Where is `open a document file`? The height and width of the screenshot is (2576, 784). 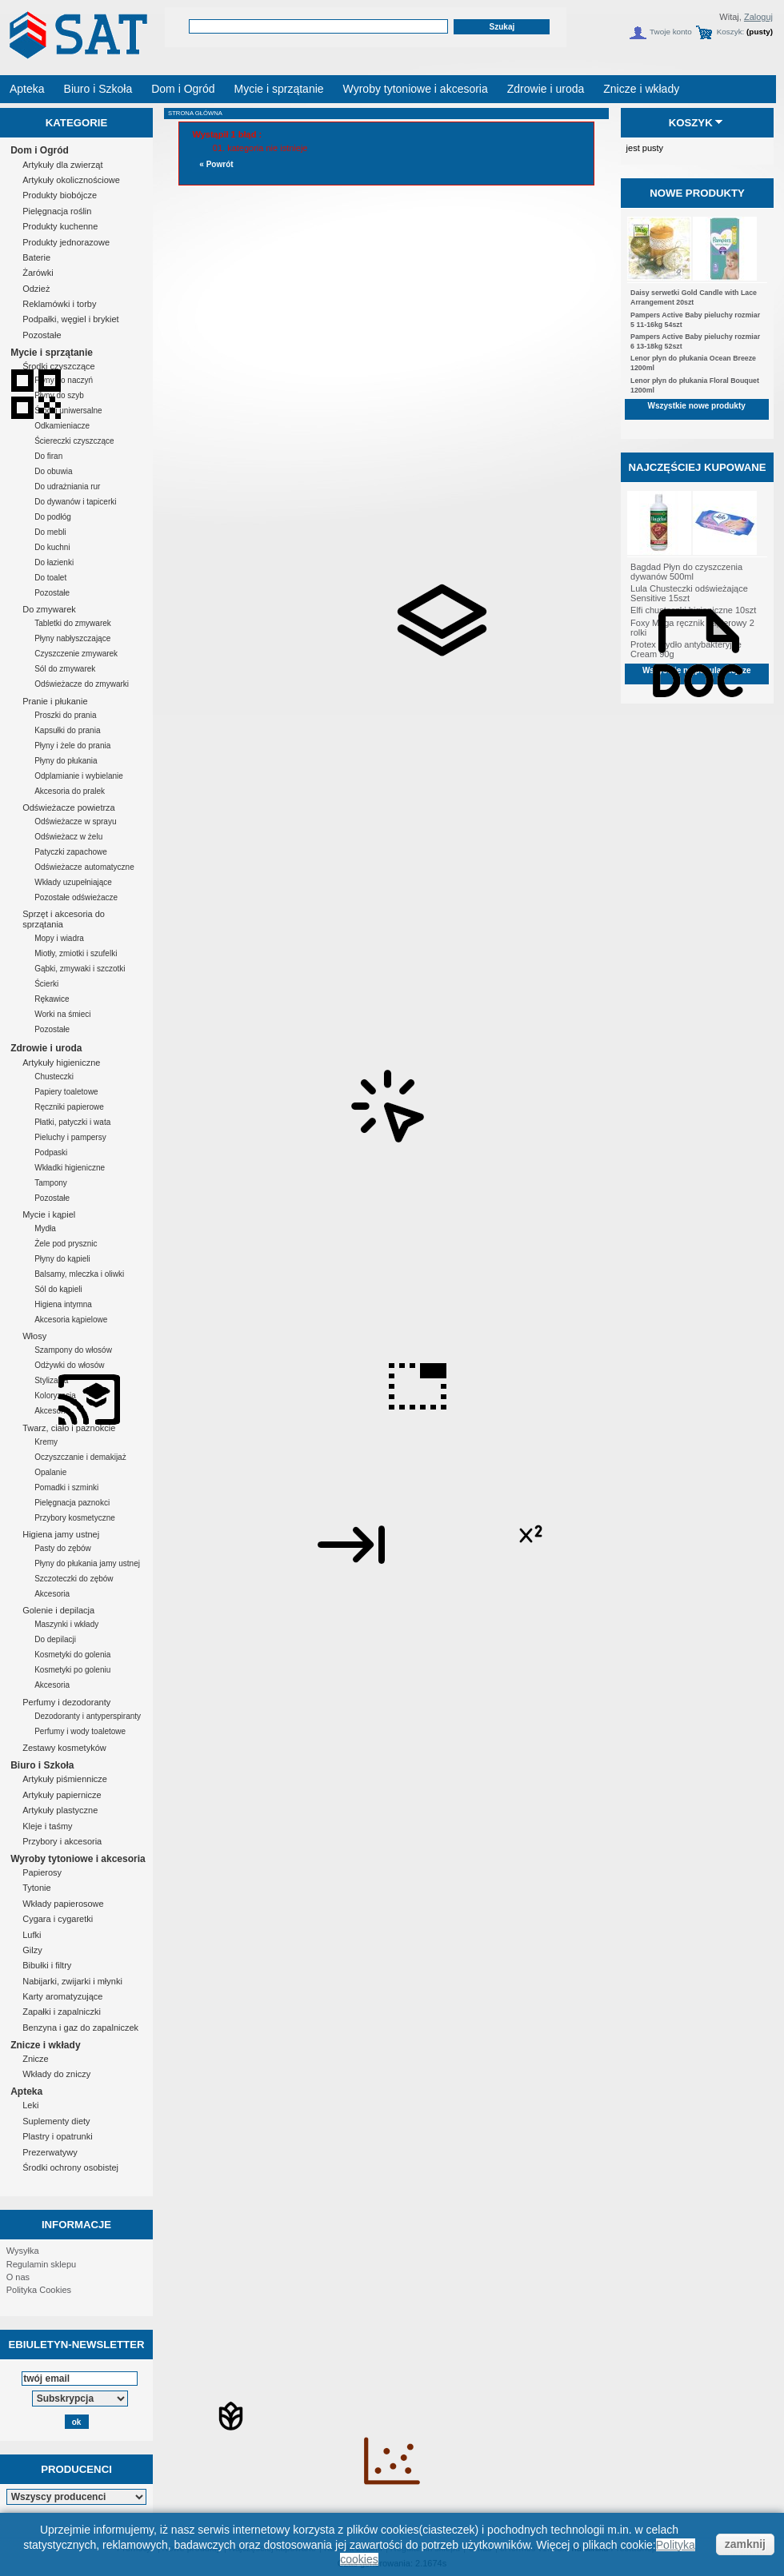
open a document file is located at coordinates (698, 656).